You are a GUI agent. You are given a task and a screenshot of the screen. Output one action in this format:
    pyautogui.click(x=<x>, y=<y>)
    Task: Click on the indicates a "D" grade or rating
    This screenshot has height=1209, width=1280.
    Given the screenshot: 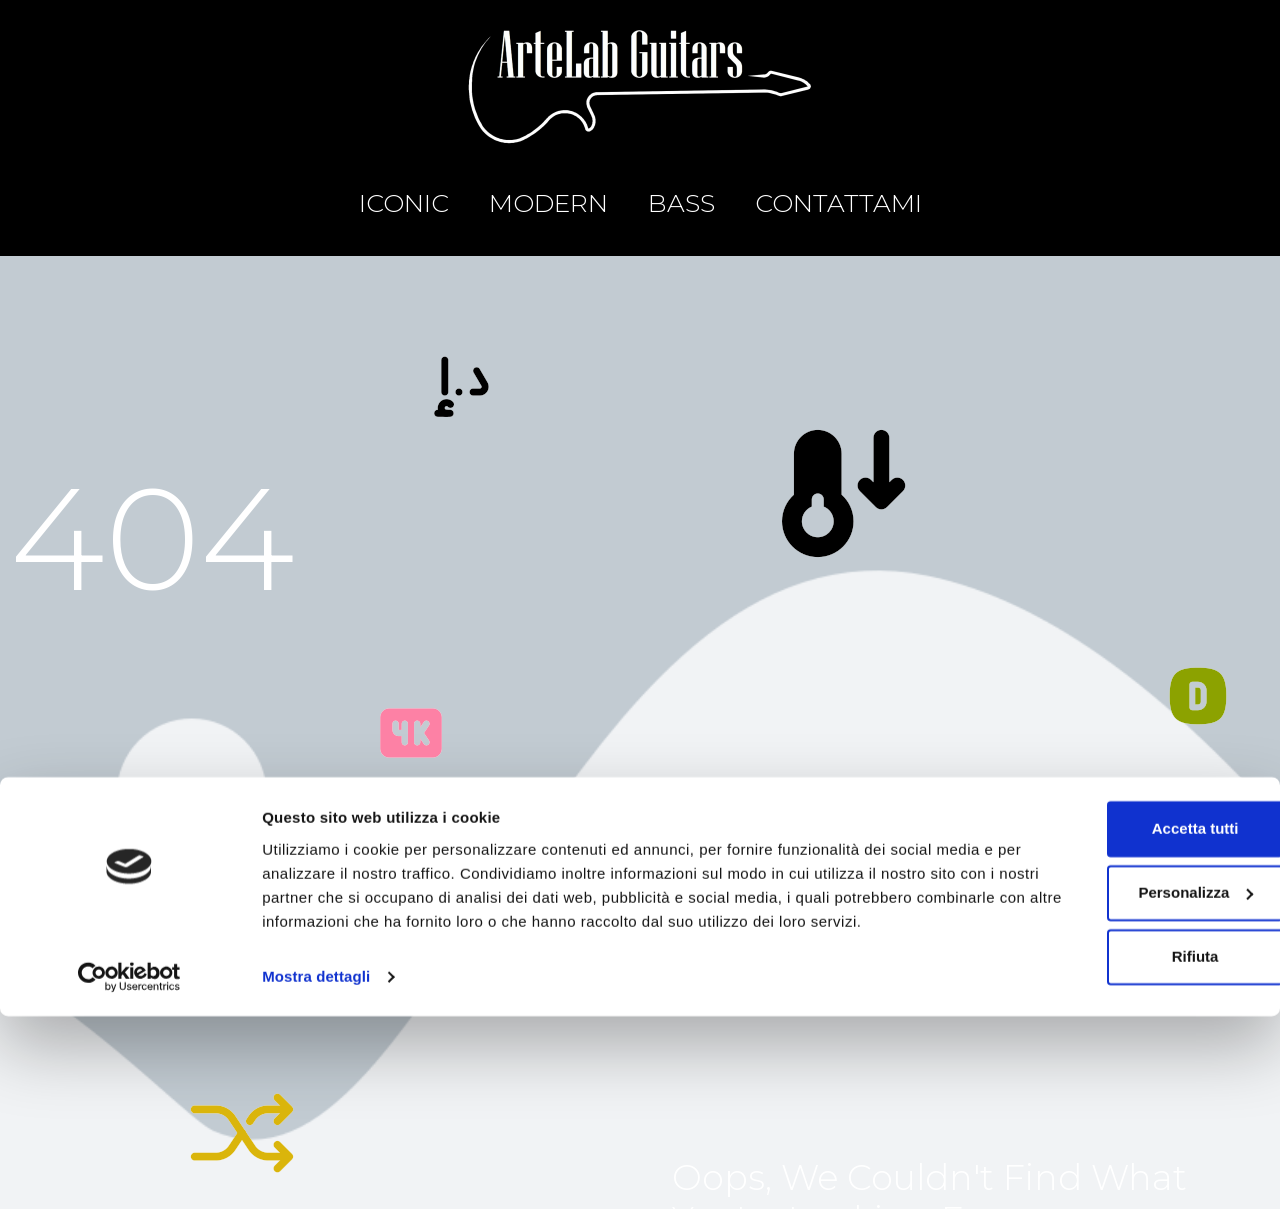 What is the action you would take?
    pyautogui.click(x=1198, y=696)
    